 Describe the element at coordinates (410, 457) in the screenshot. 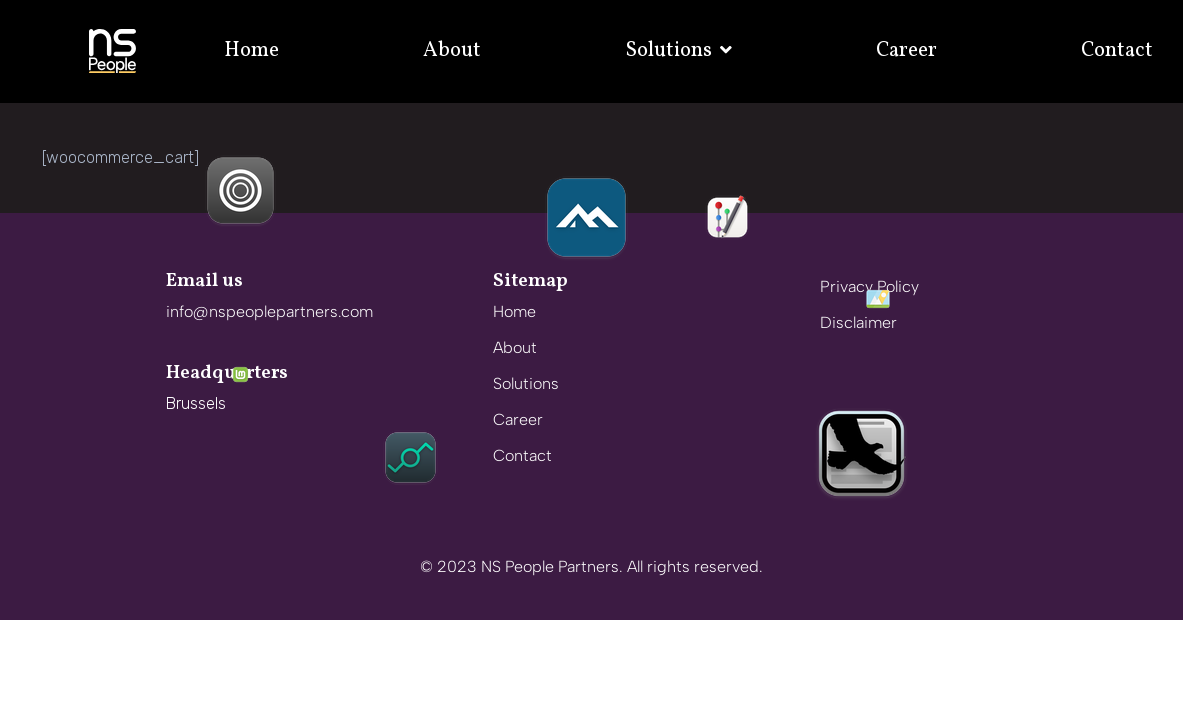

I see `open gnome layout switcher settings` at that location.